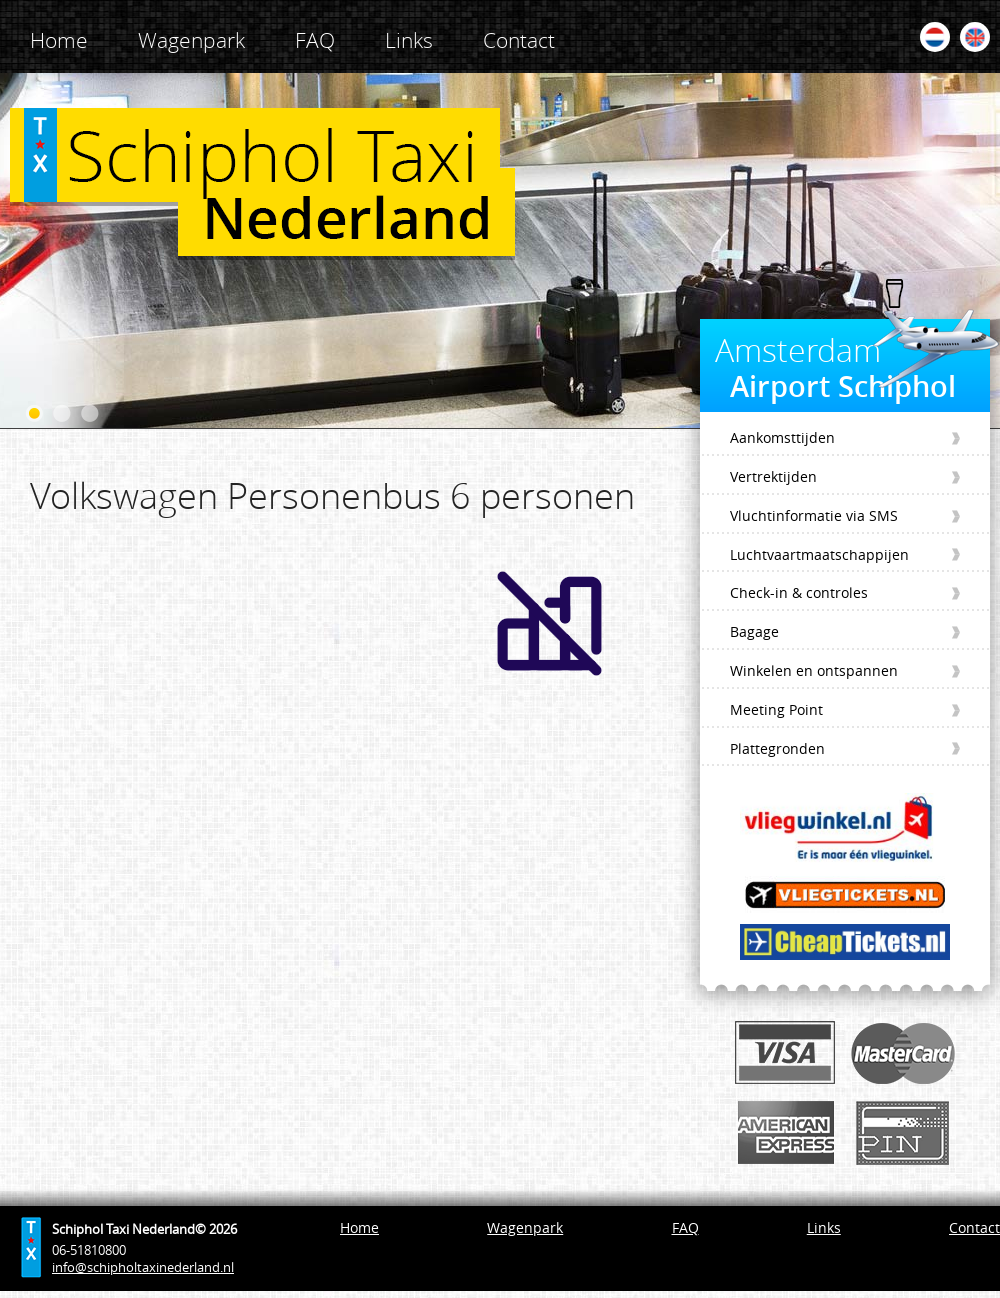  I want to click on disable chart or analytics view, so click(549, 623).